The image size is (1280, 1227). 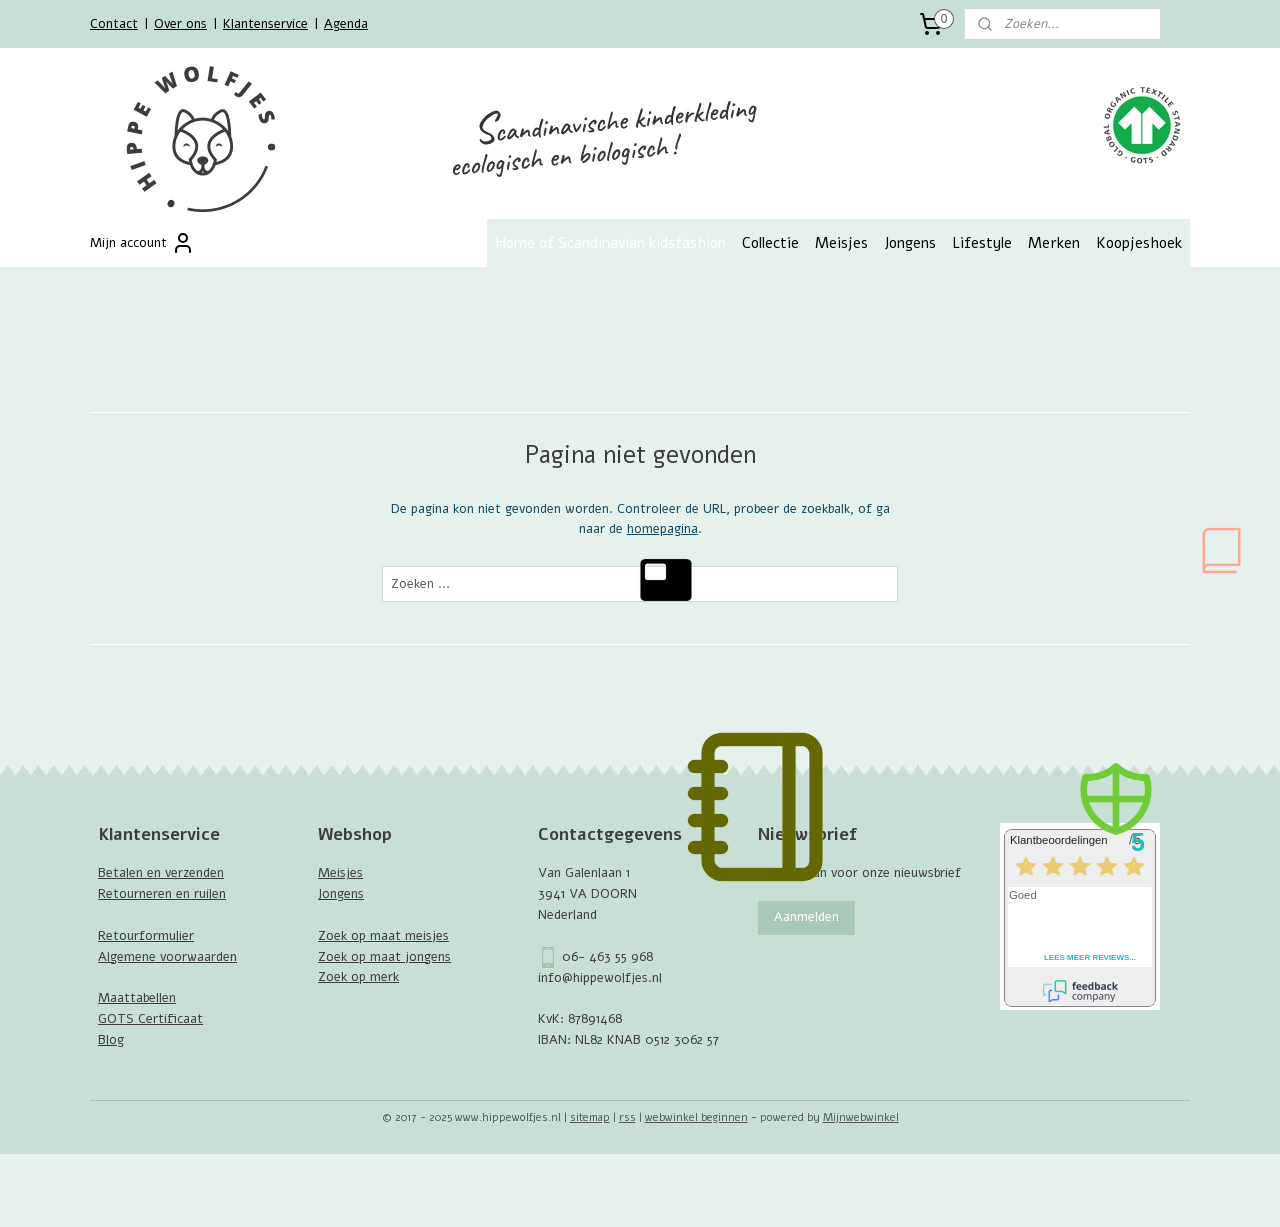 I want to click on open your notebook, so click(x=762, y=807).